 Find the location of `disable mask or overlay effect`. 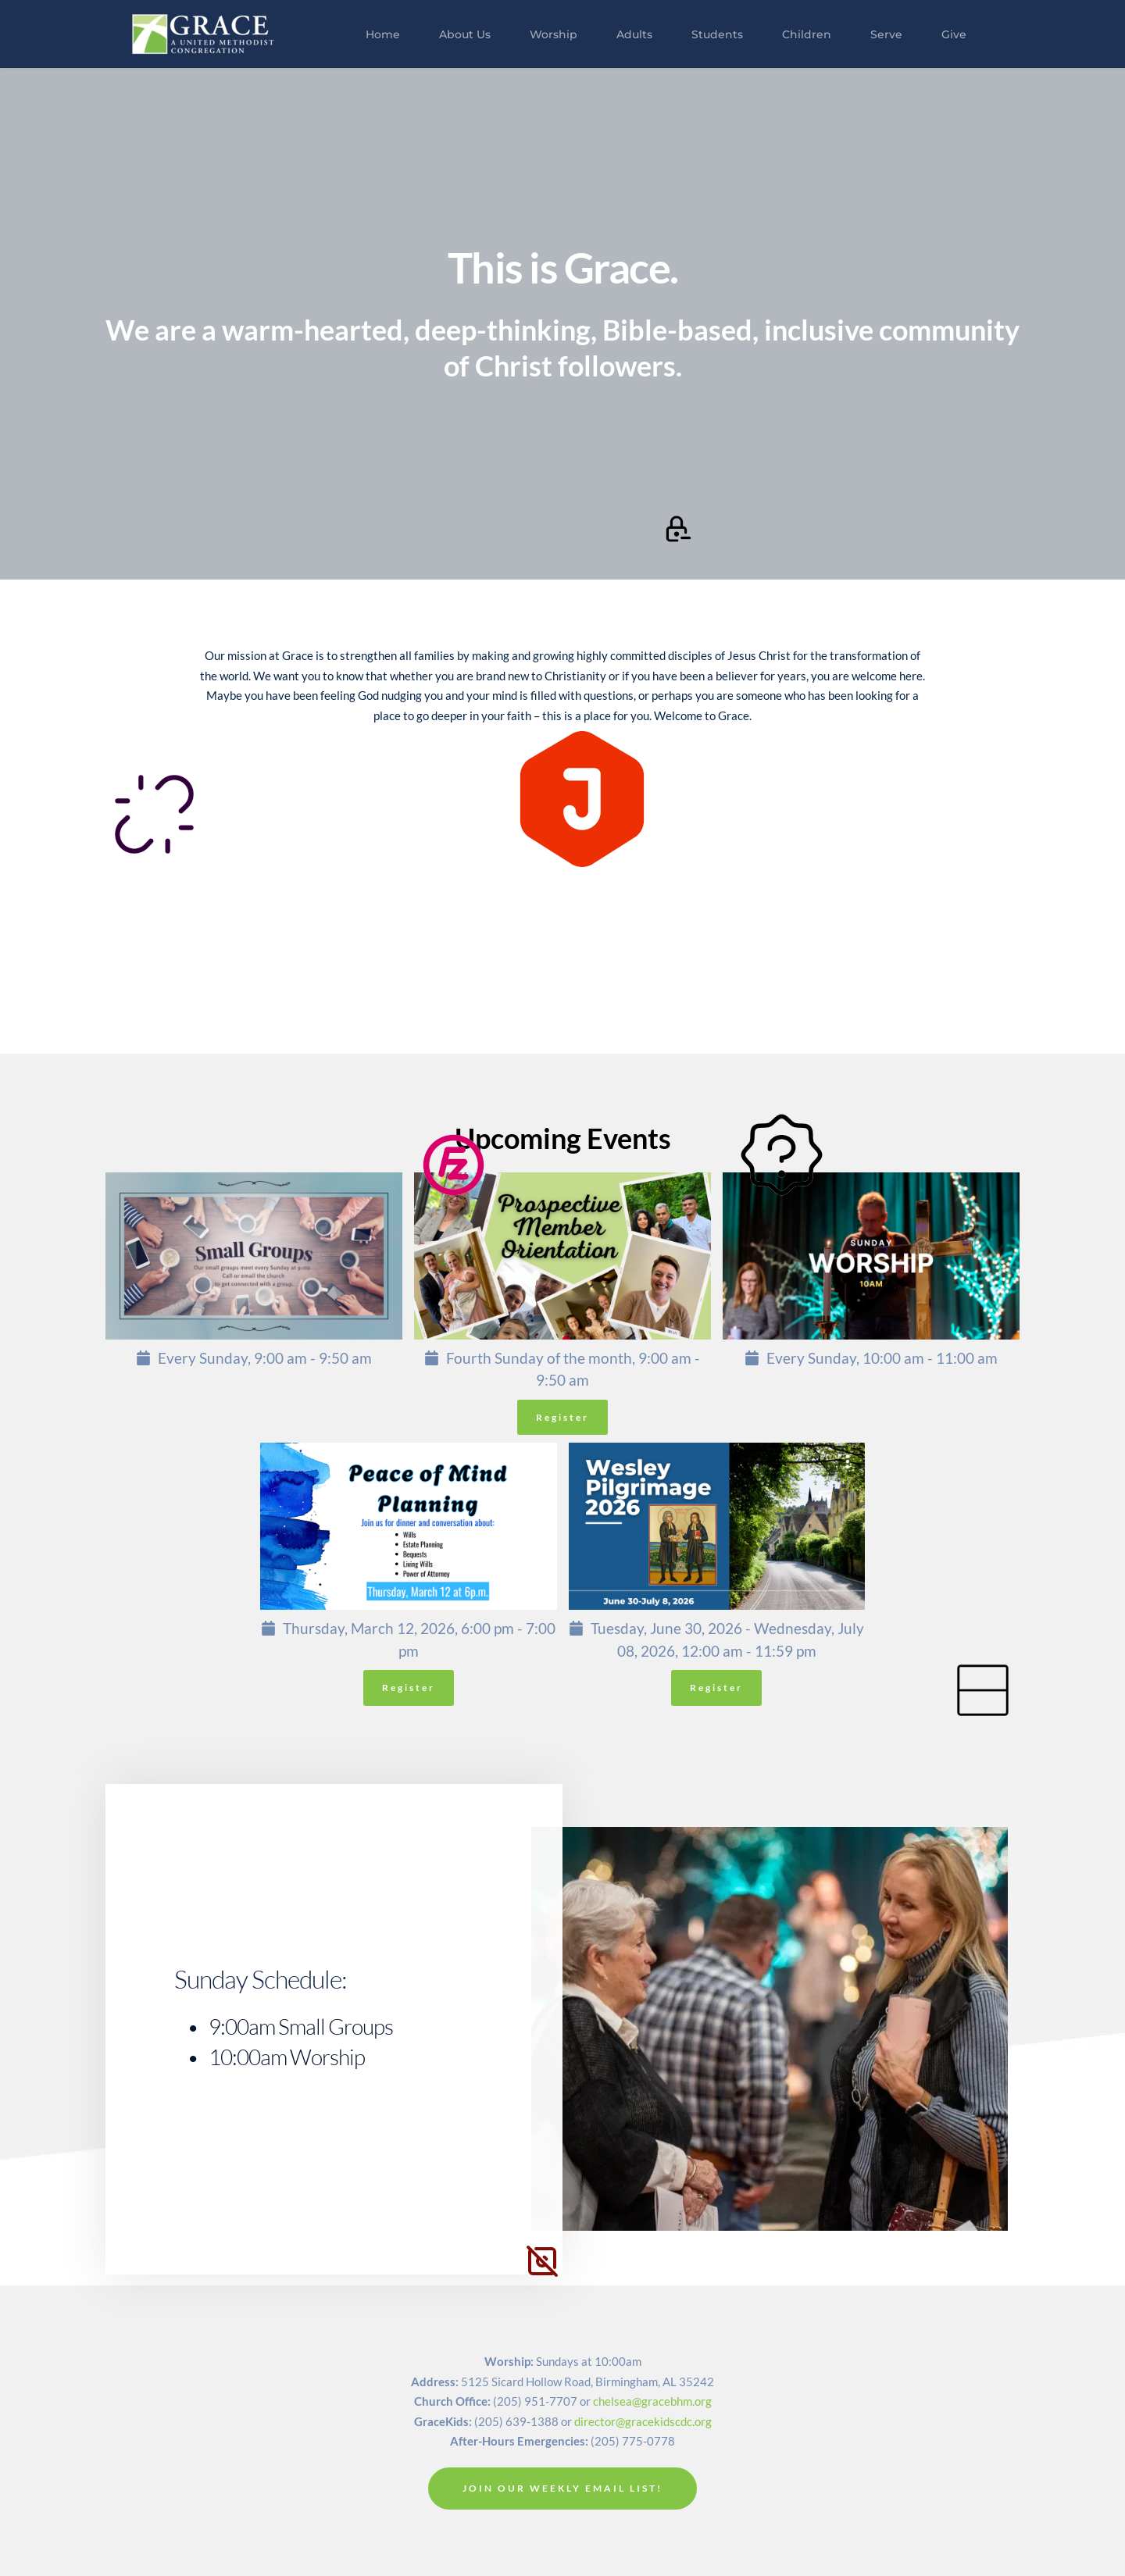

disable mask or overlay effect is located at coordinates (542, 2261).